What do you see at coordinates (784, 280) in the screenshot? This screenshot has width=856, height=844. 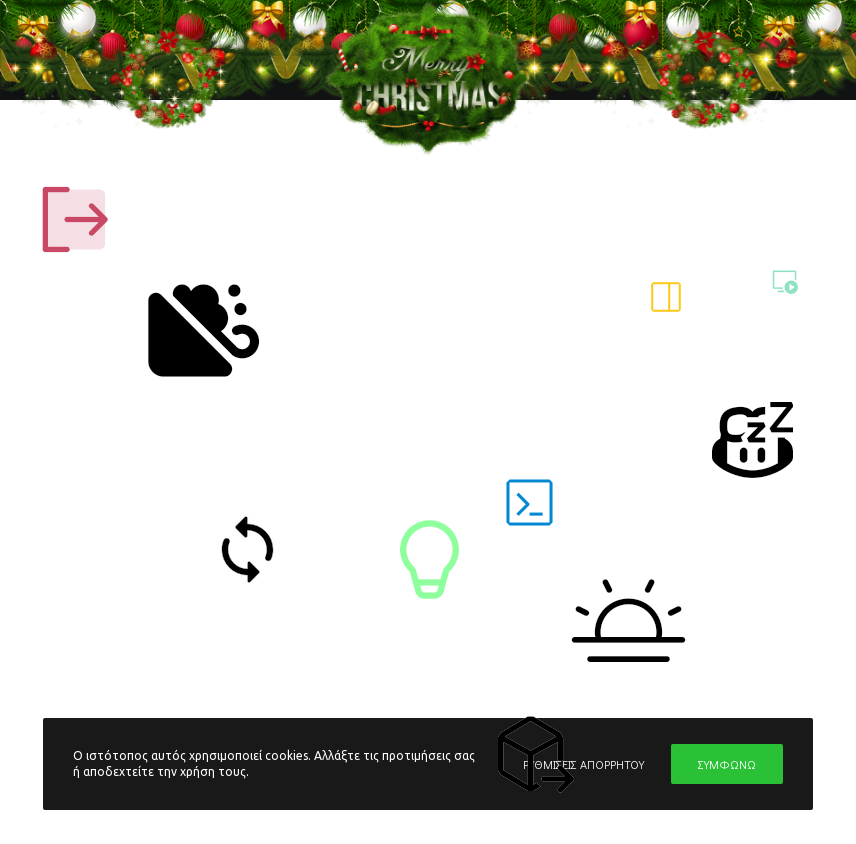 I see `indicates a virtual machine is currently running` at bounding box center [784, 280].